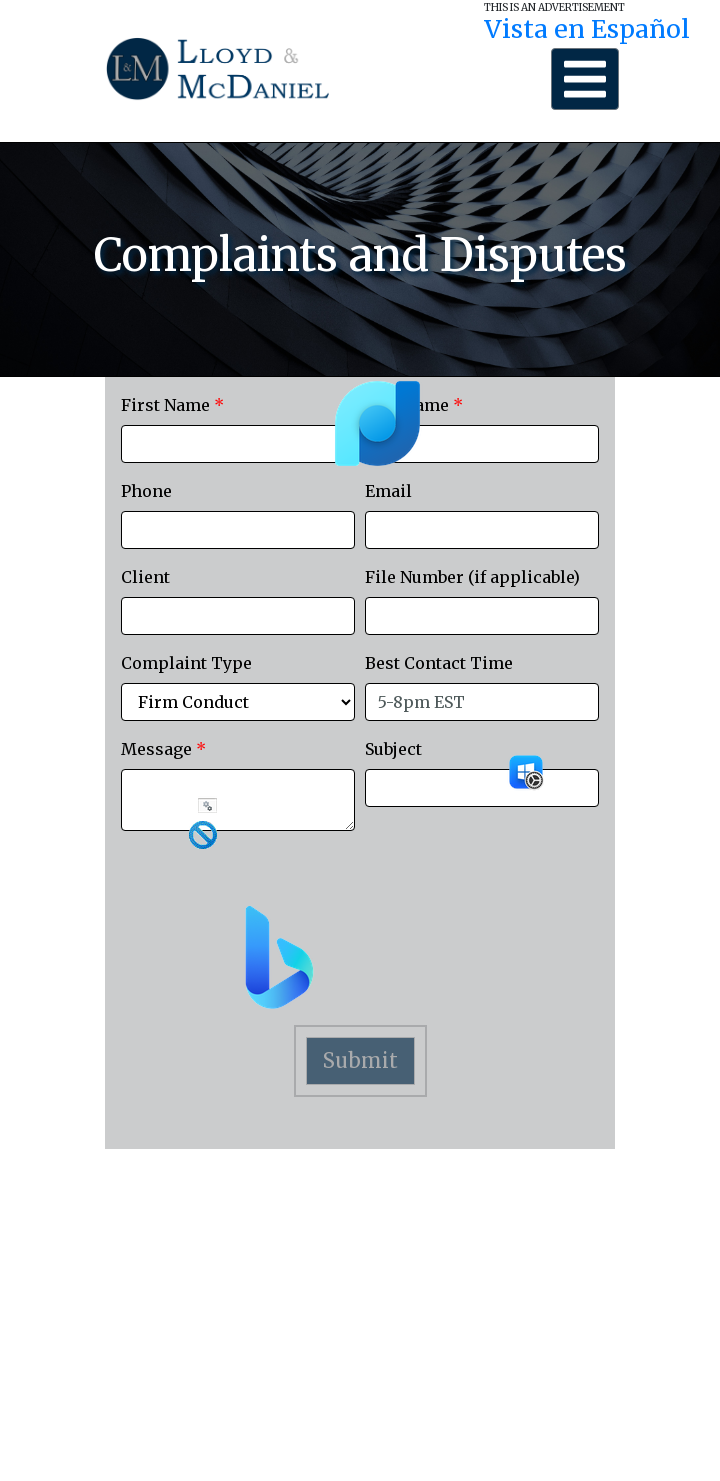  Describe the element at coordinates (279, 957) in the screenshot. I see `open the Bing search app` at that location.